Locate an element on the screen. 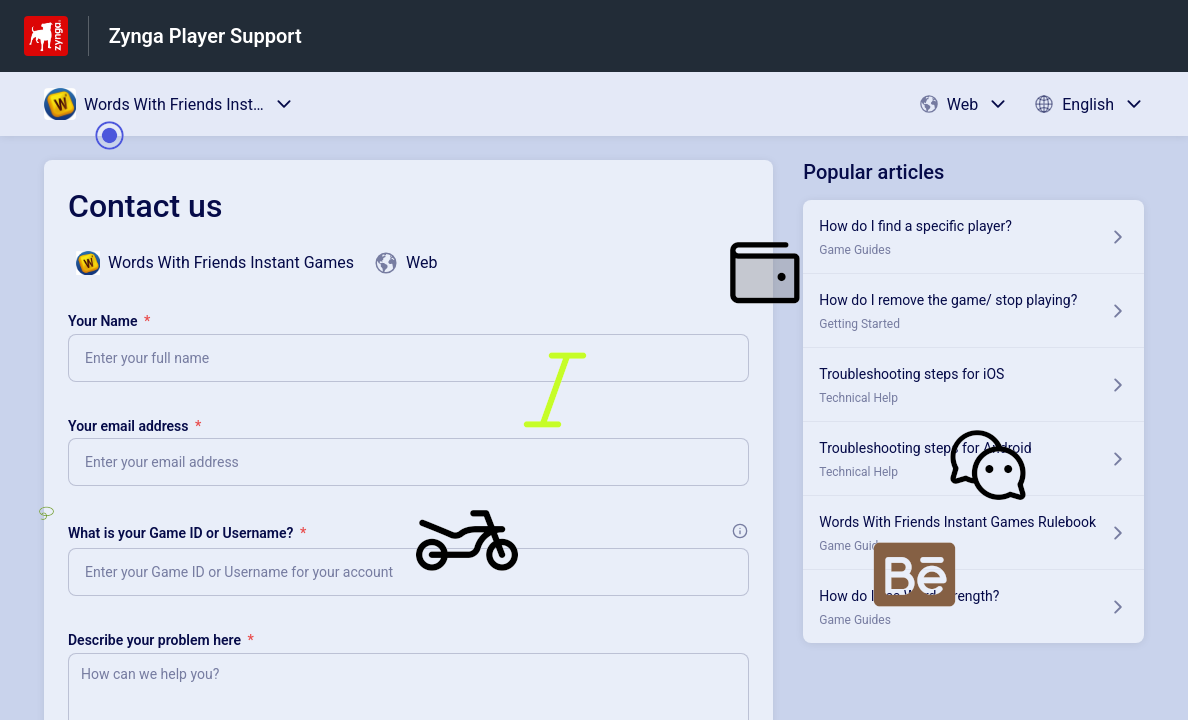 The image size is (1188, 720). access your wallet or payment methods is located at coordinates (763, 275).